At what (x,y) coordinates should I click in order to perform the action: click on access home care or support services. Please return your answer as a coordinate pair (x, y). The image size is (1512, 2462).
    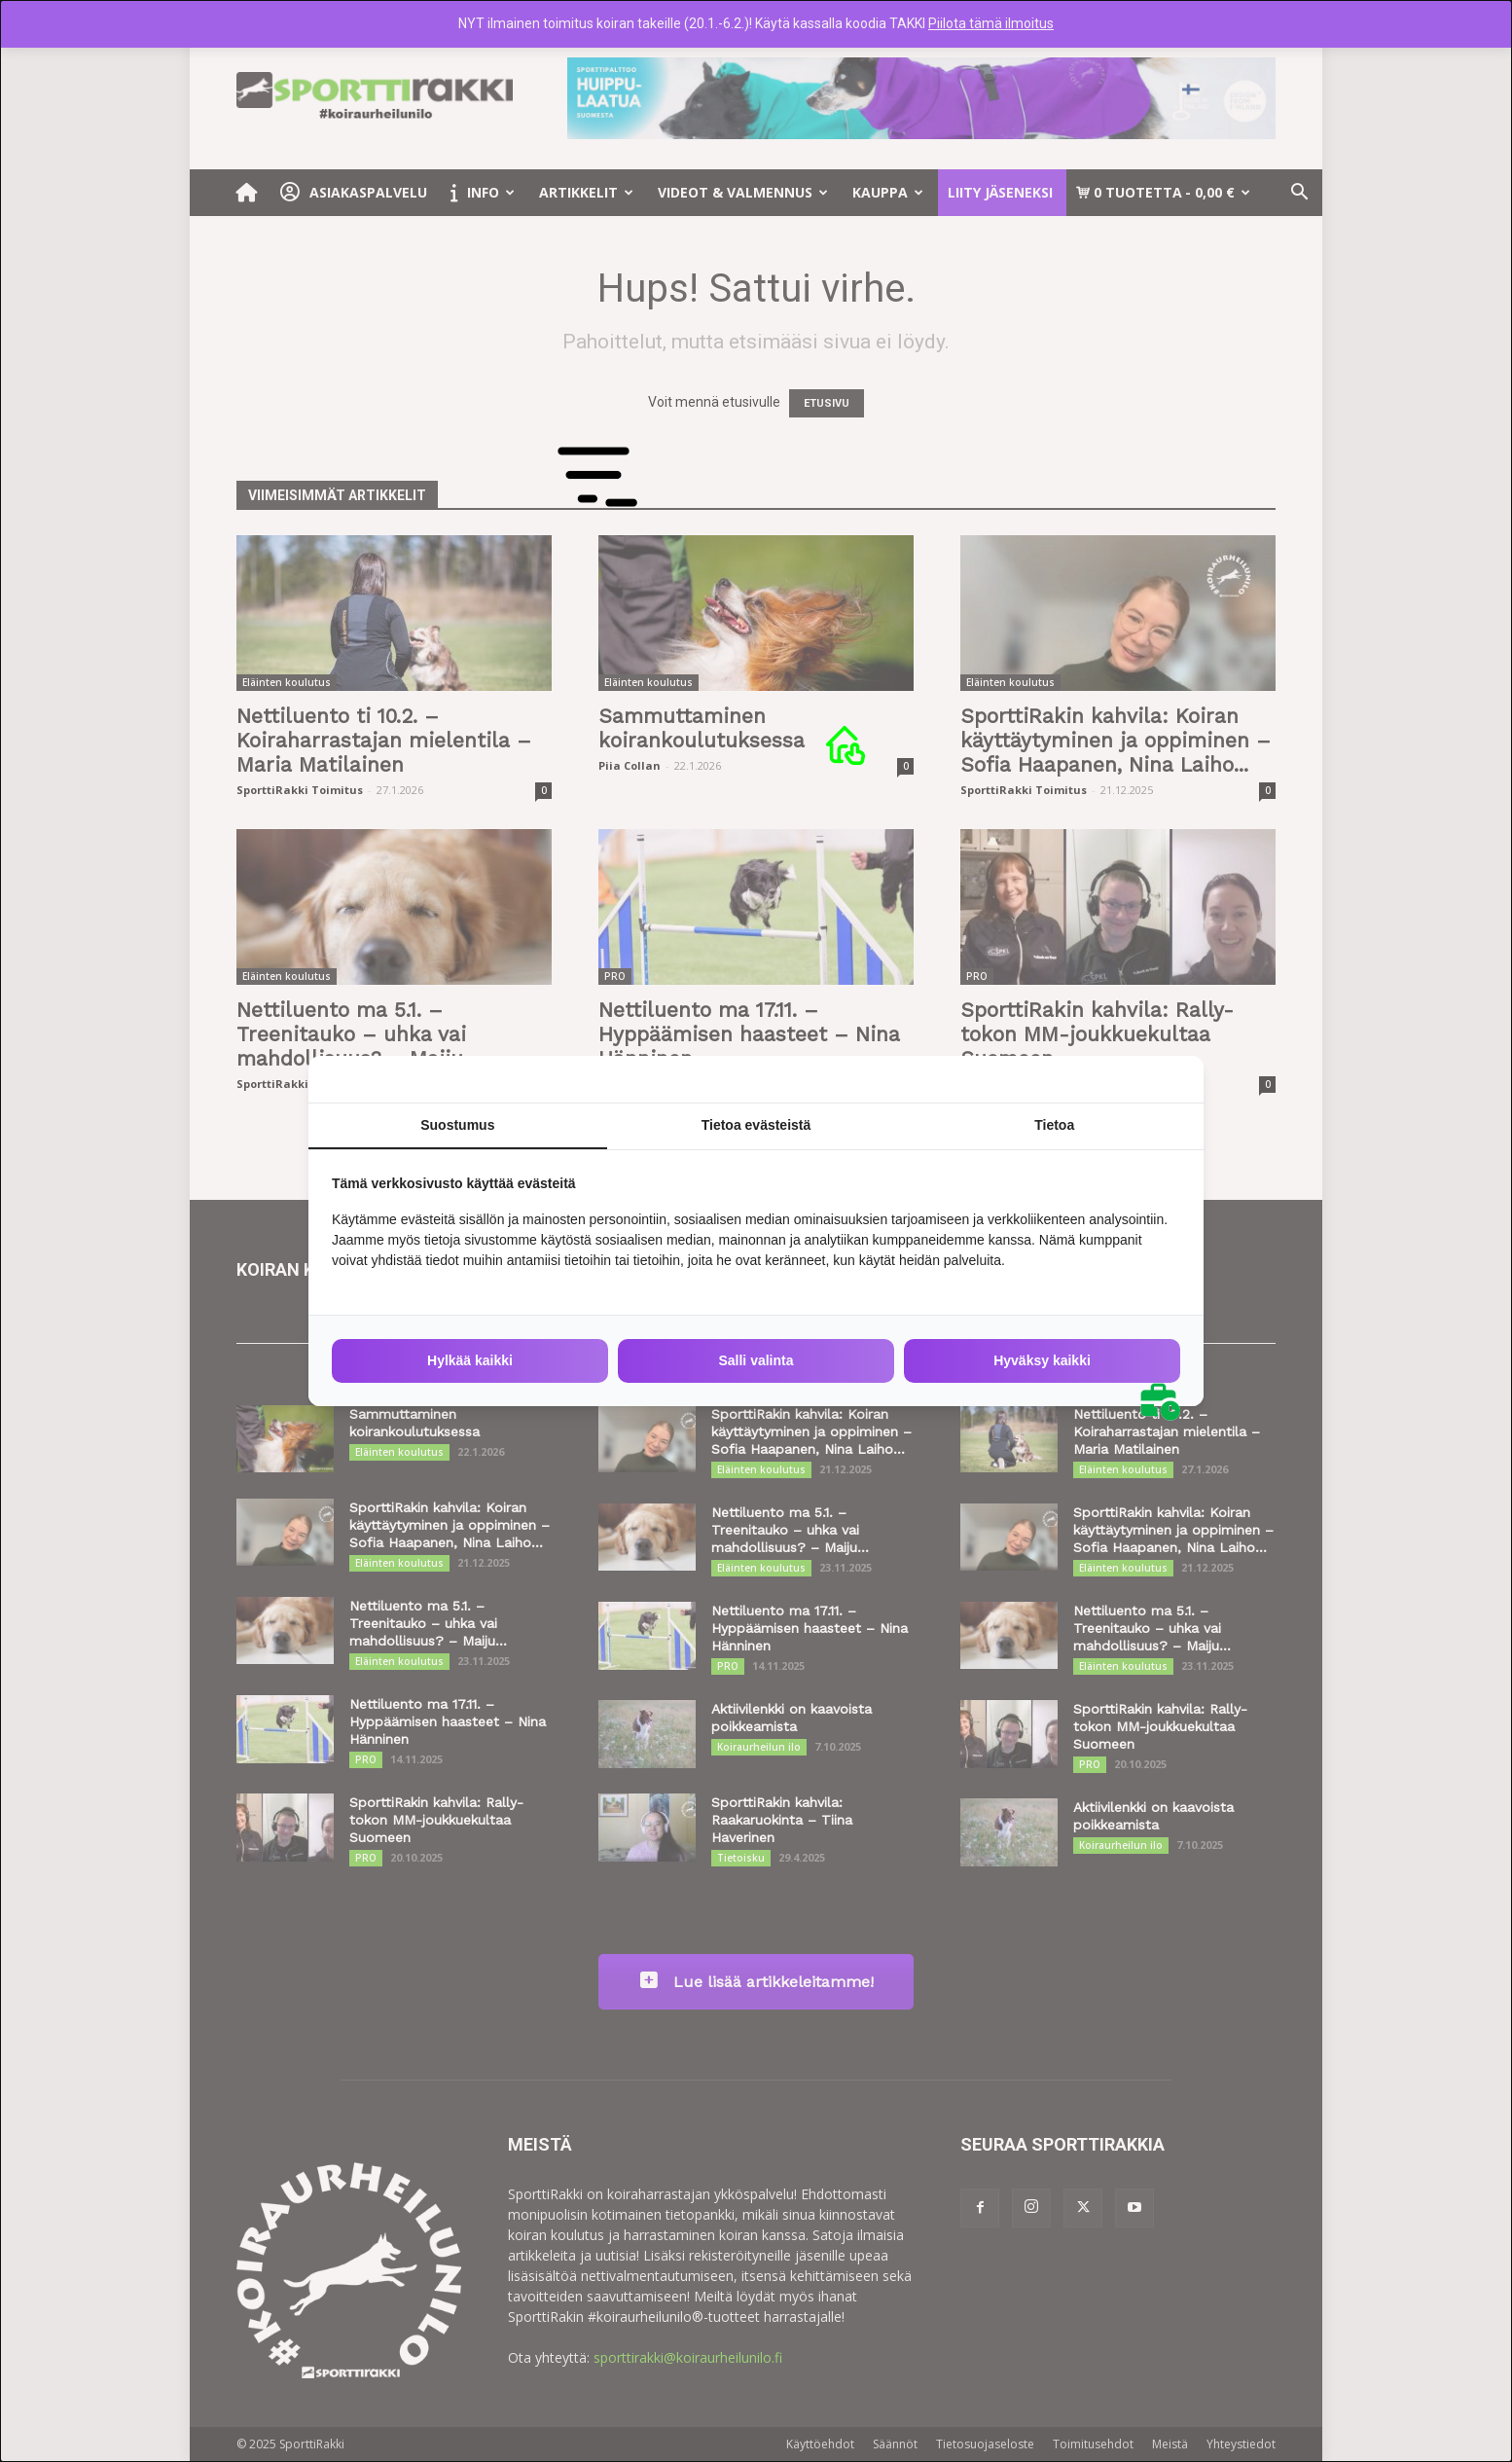
    Looking at the image, I should click on (845, 744).